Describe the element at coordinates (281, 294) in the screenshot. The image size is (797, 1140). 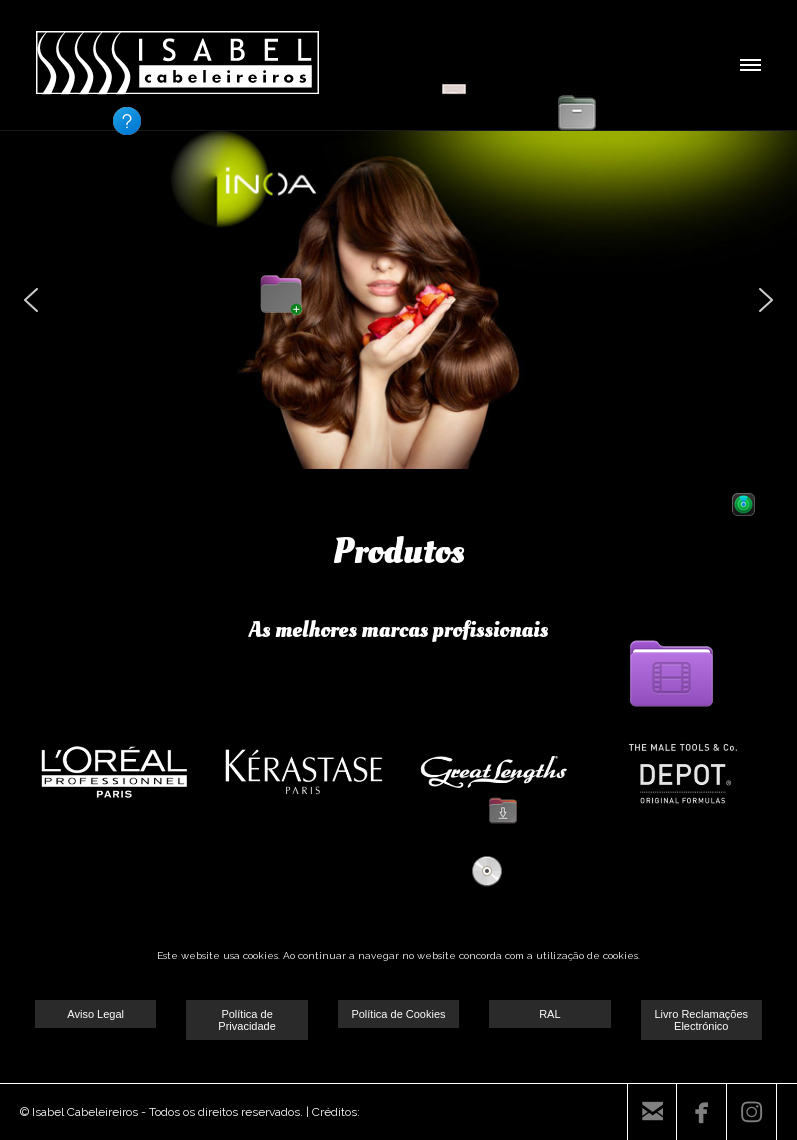
I see `create a new folder` at that location.